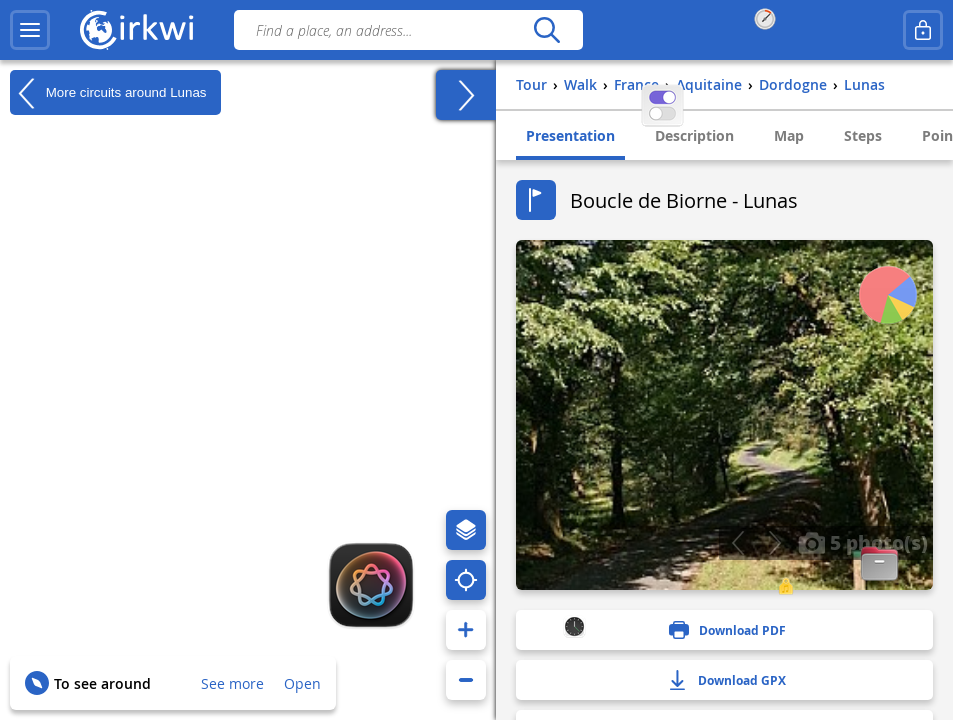 This screenshot has height=720, width=953. Describe the element at coordinates (371, 585) in the screenshot. I see `open Image Playground app` at that location.